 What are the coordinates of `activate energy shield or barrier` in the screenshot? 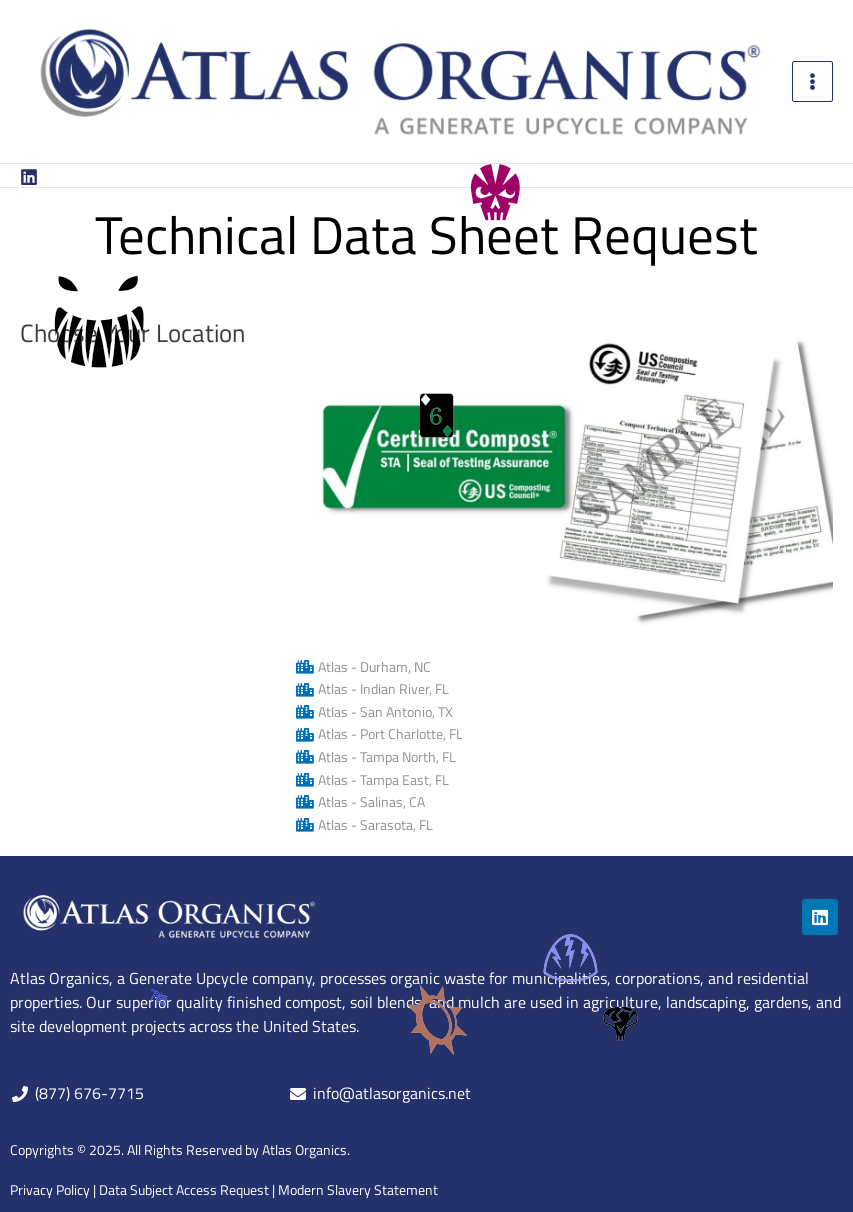 It's located at (570, 957).